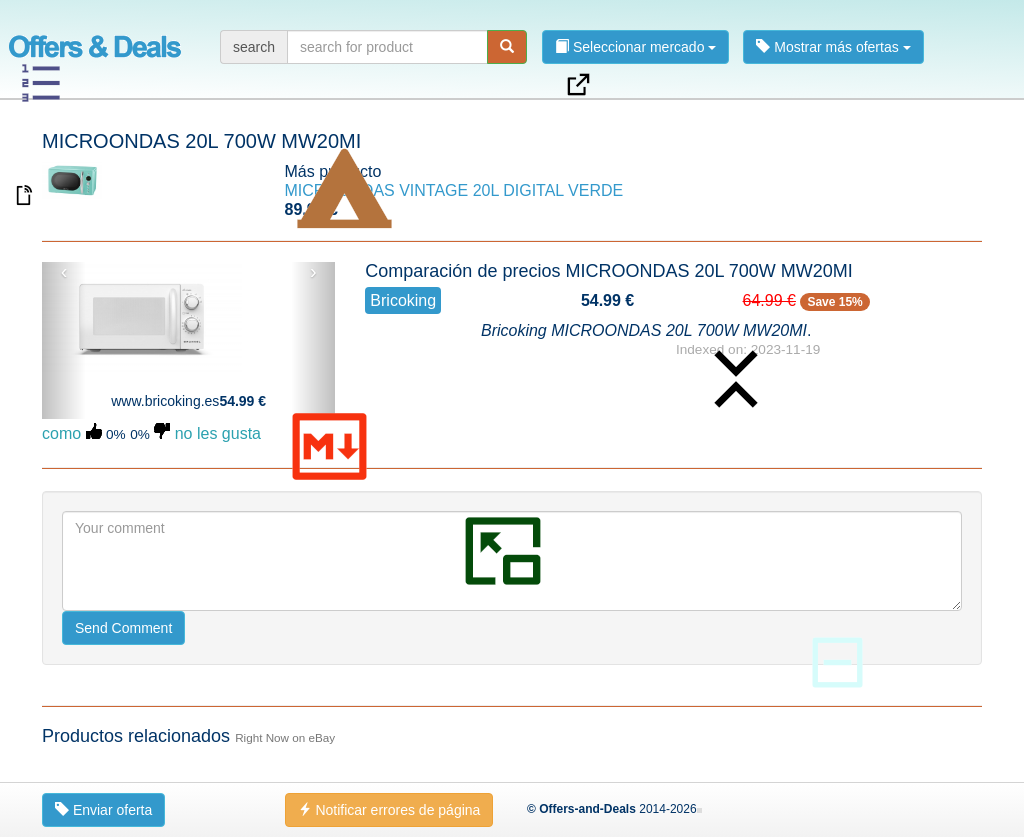 Image resolution: width=1024 pixels, height=837 pixels. I want to click on indicates markdown formatting is available, so click(329, 446).